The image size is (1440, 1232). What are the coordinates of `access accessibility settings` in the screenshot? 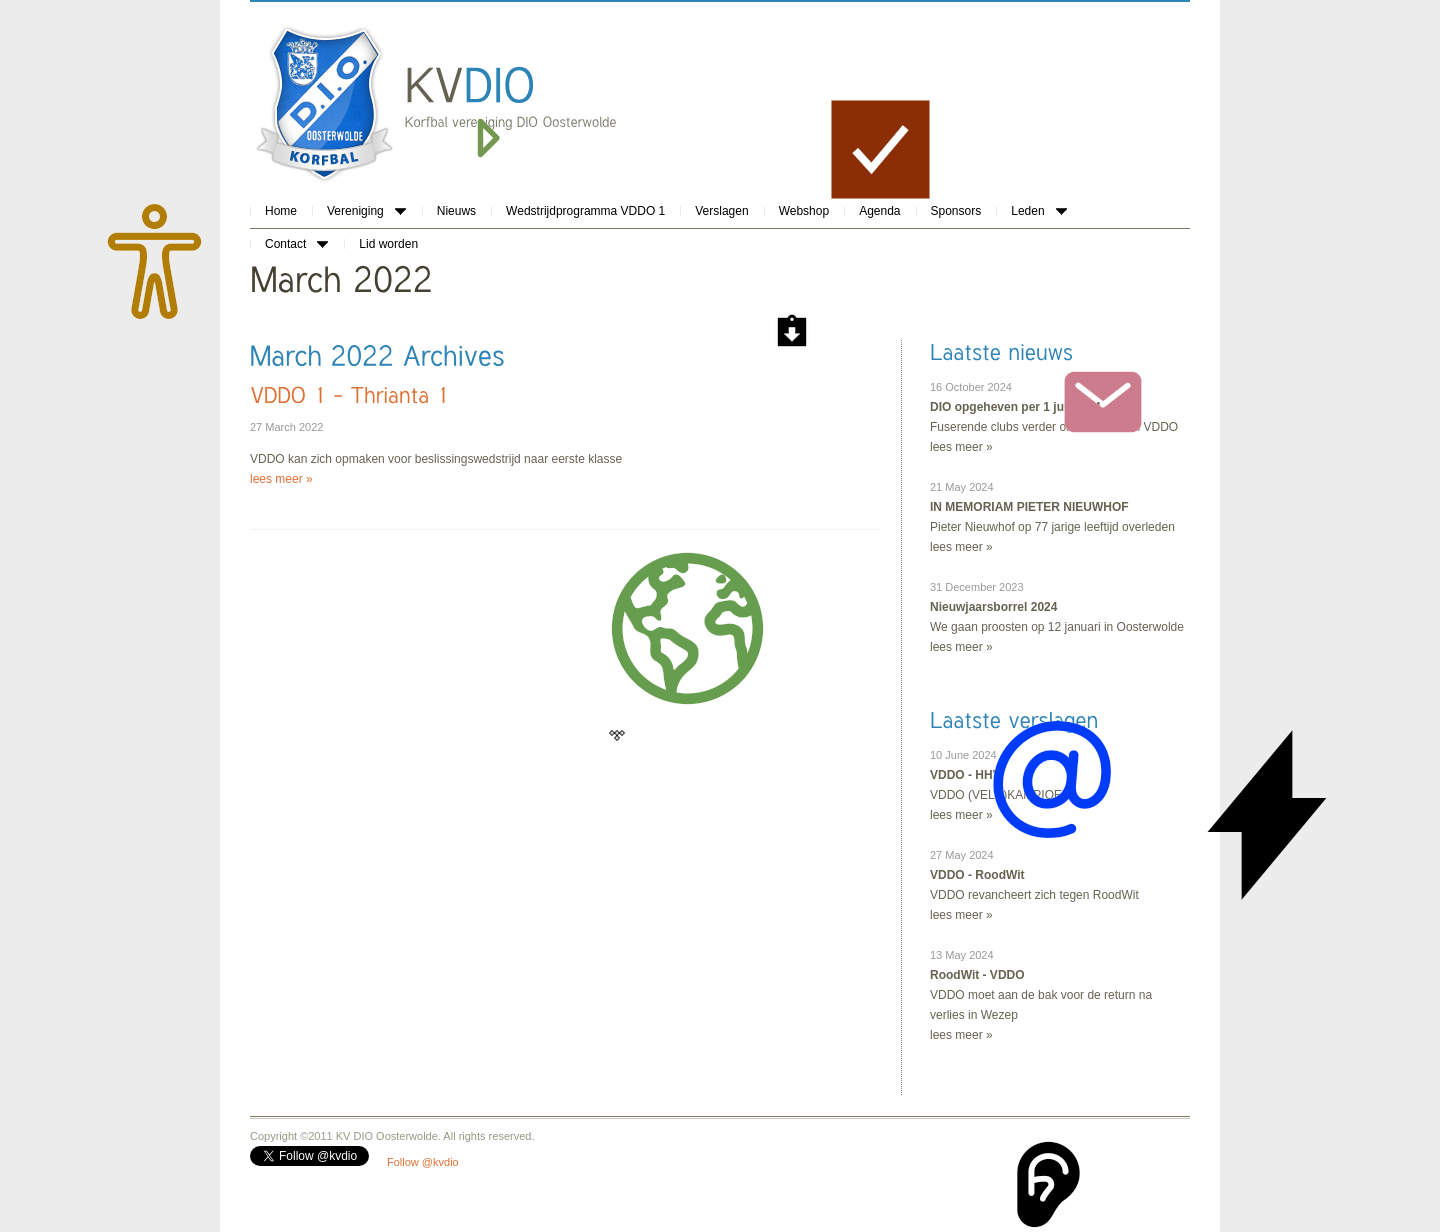 It's located at (154, 261).